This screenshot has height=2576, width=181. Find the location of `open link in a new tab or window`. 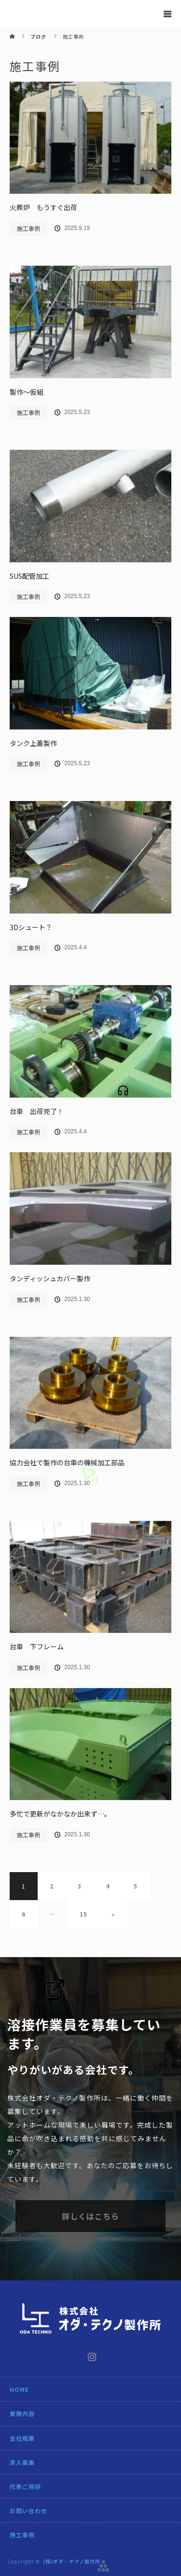

open link in a new tab or window is located at coordinates (54, 1989).